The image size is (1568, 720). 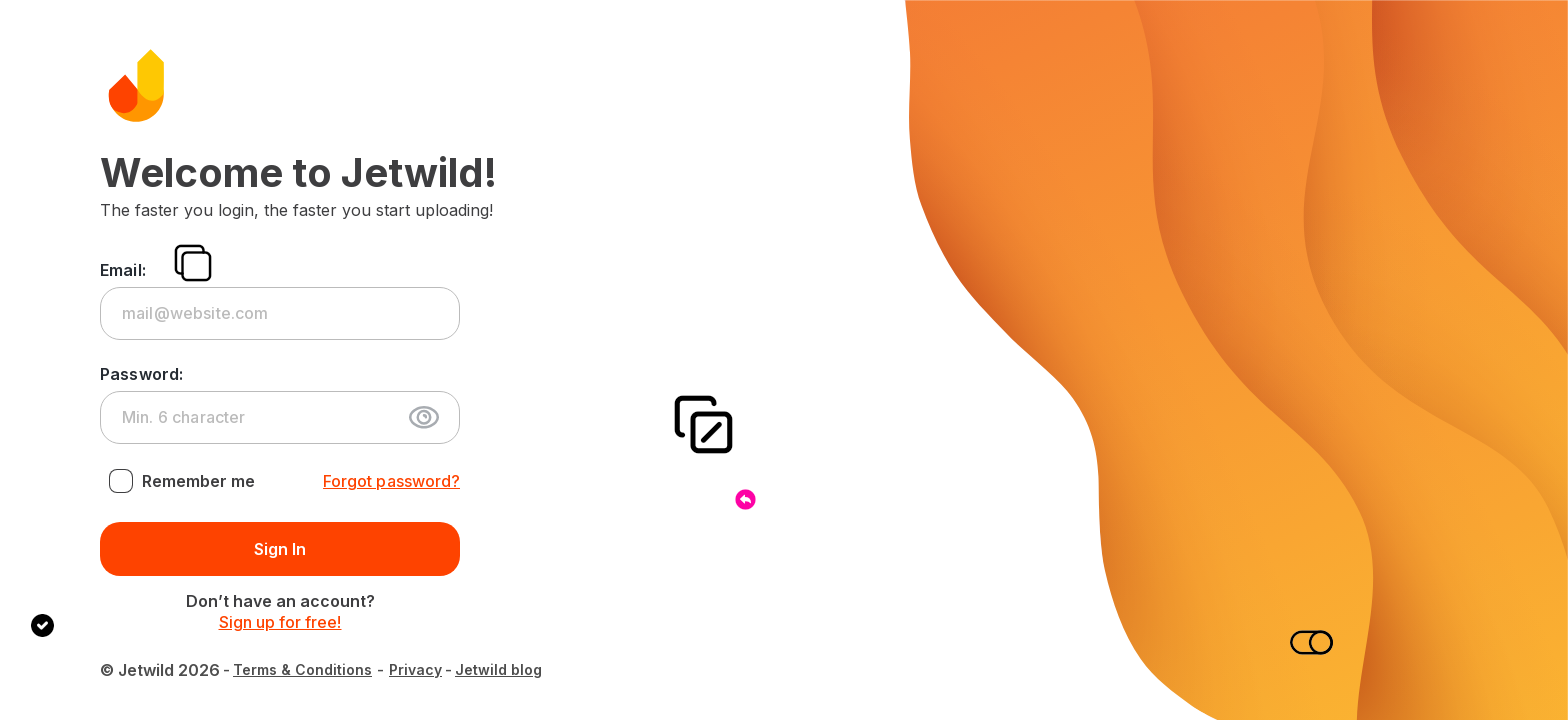 I want to click on copy action is disabled or unavailable, so click(x=703, y=424).